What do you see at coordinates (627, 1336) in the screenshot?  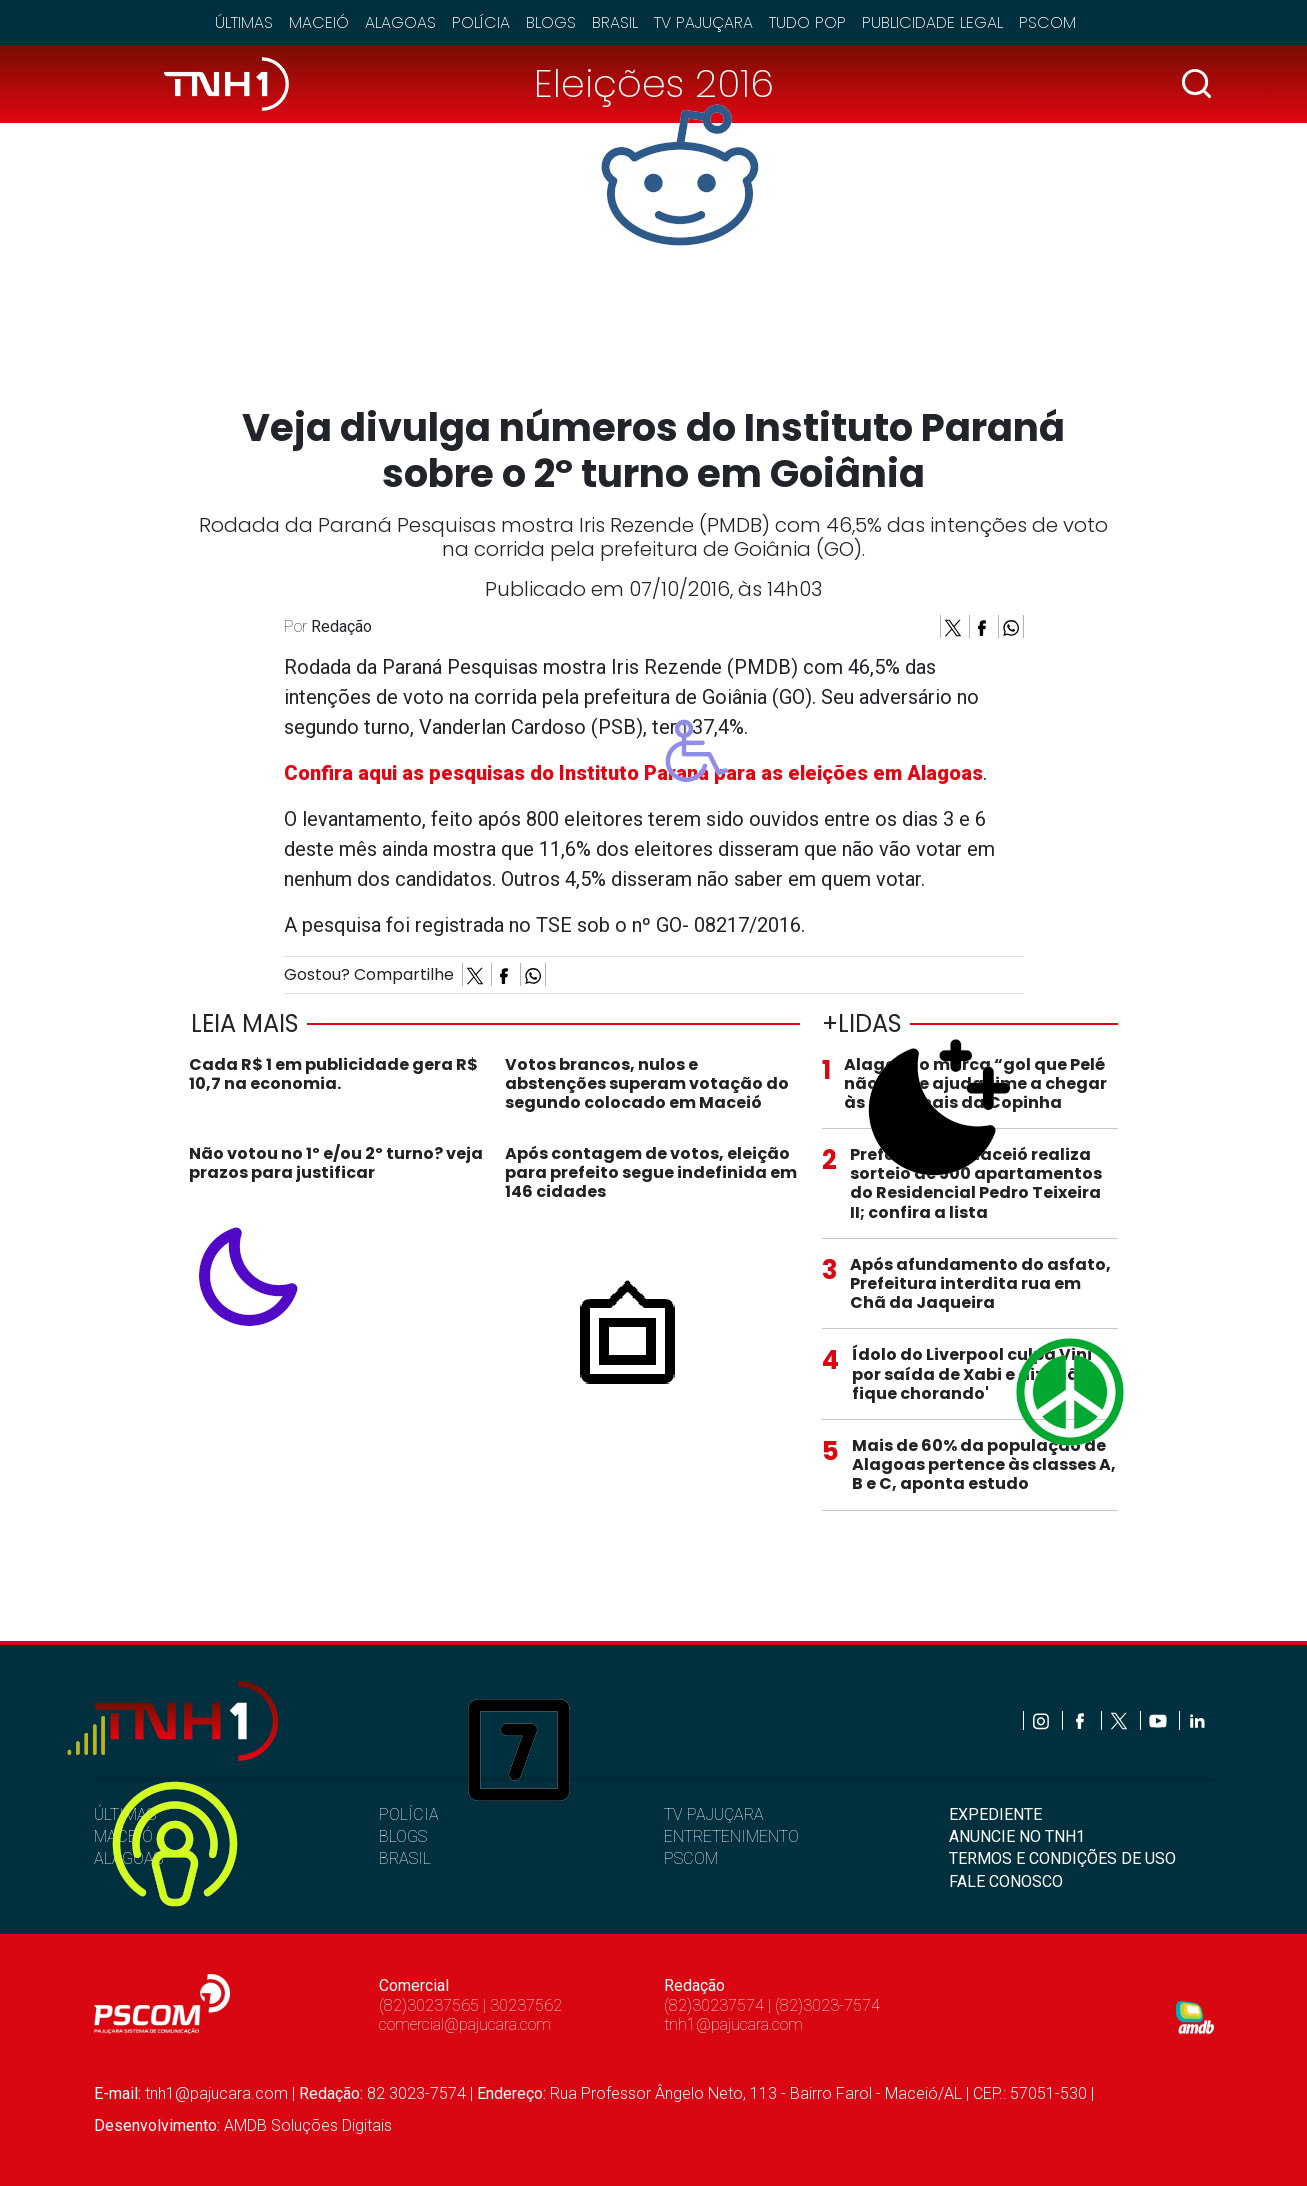 I see `view framed photos or artwork` at bounding box center [627, 1336].